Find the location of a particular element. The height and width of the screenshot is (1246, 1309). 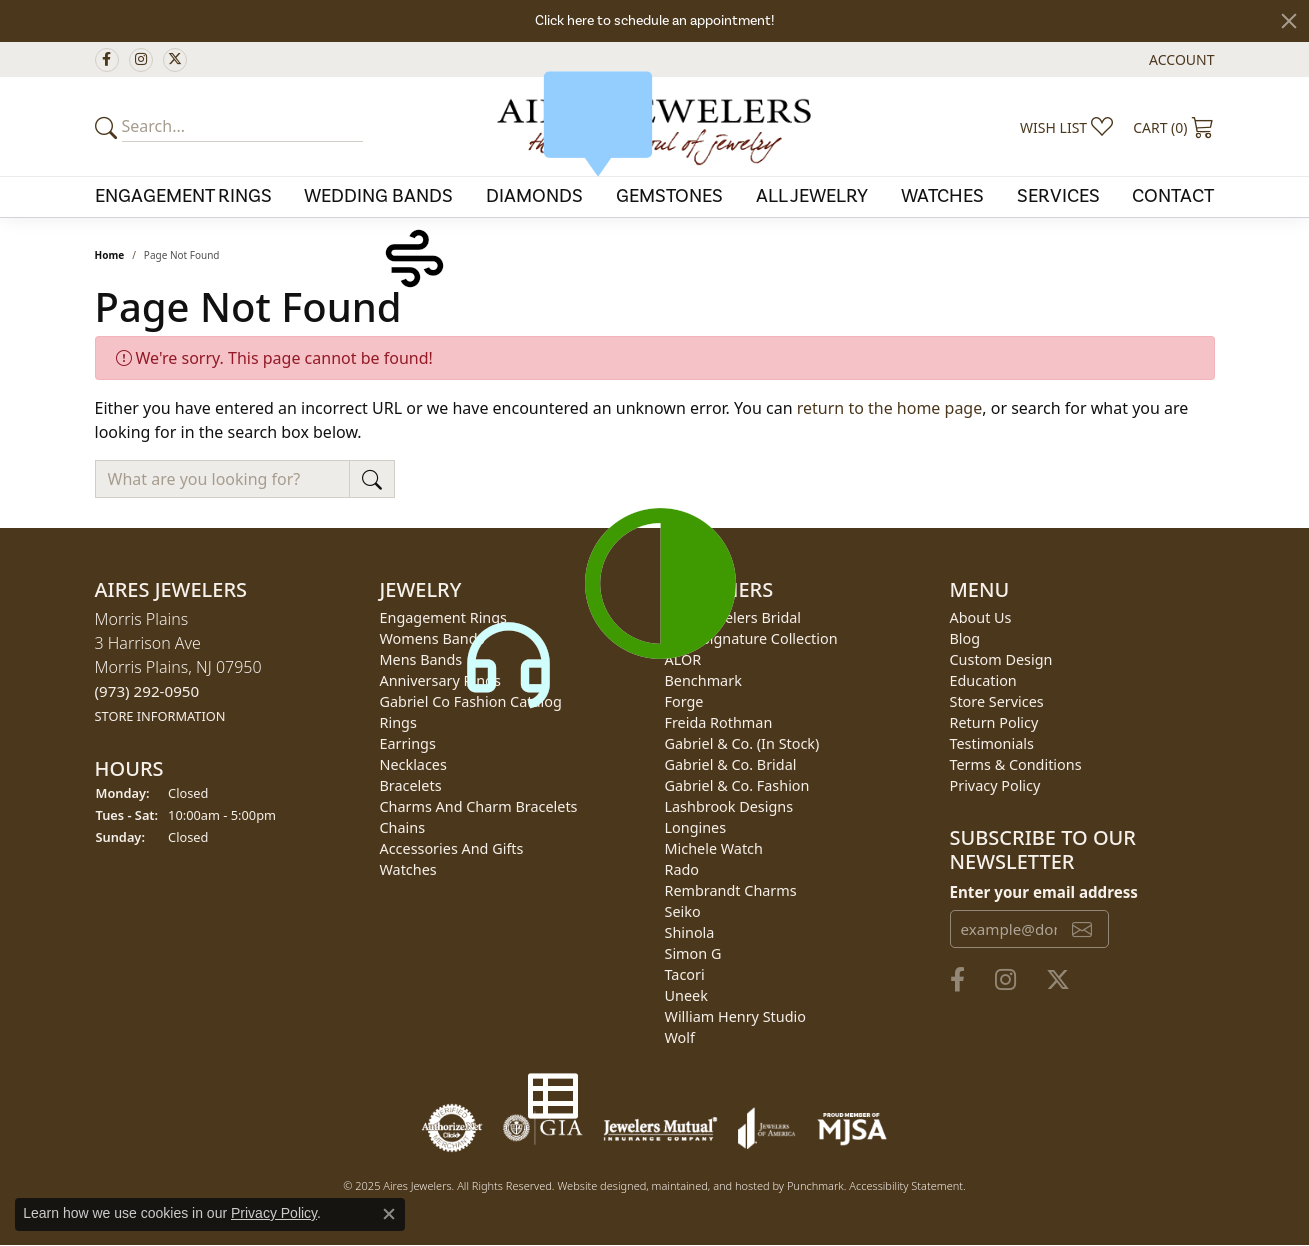

contact customer support is located at coordinates (508, 663).